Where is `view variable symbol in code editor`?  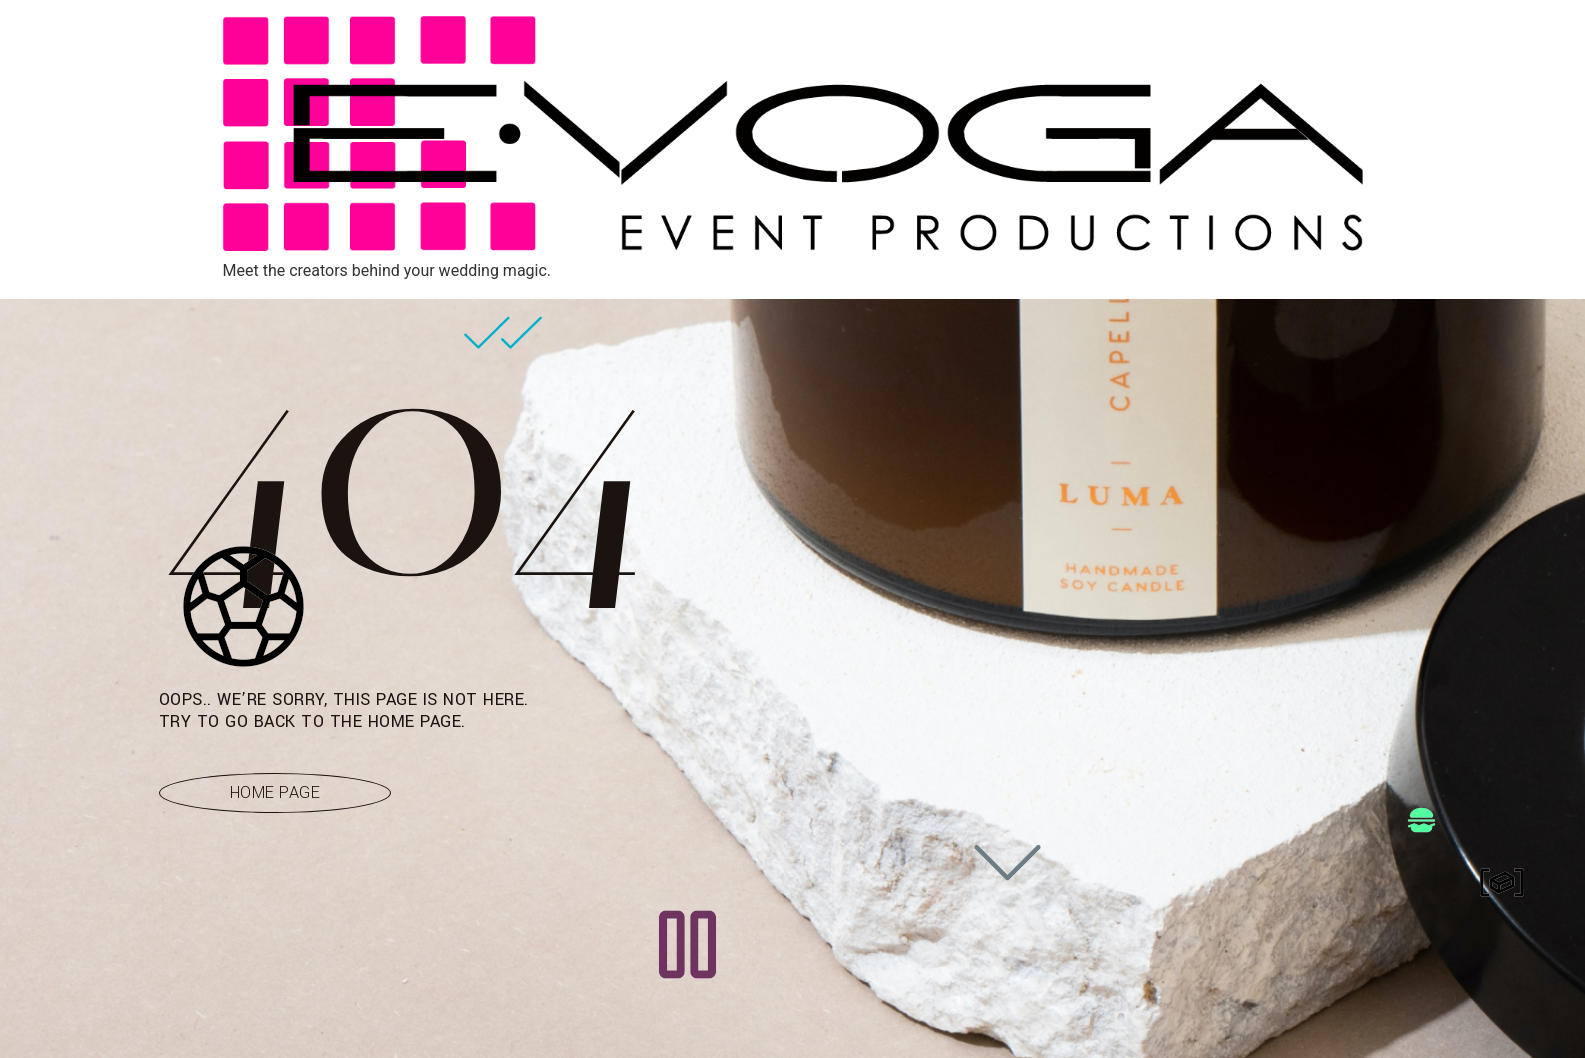
view variable symbol in code editor is located at coordinates (1502, 881).